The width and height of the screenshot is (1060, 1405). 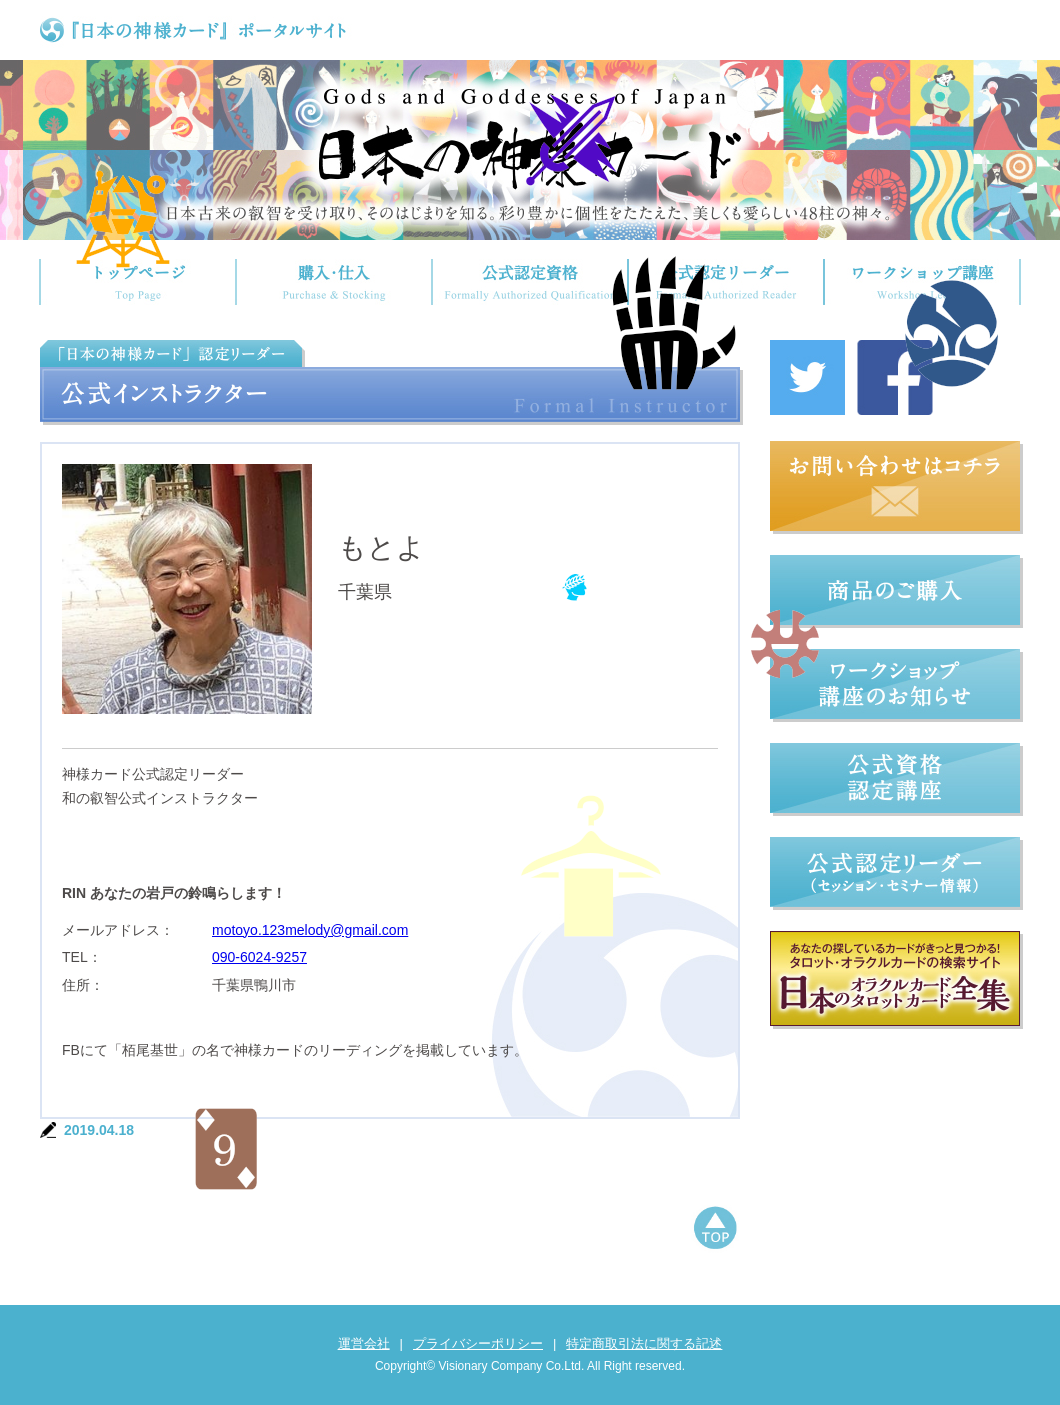 I want to click on robotic or mechanical hand ability in a game, so click(x=668, y=323).